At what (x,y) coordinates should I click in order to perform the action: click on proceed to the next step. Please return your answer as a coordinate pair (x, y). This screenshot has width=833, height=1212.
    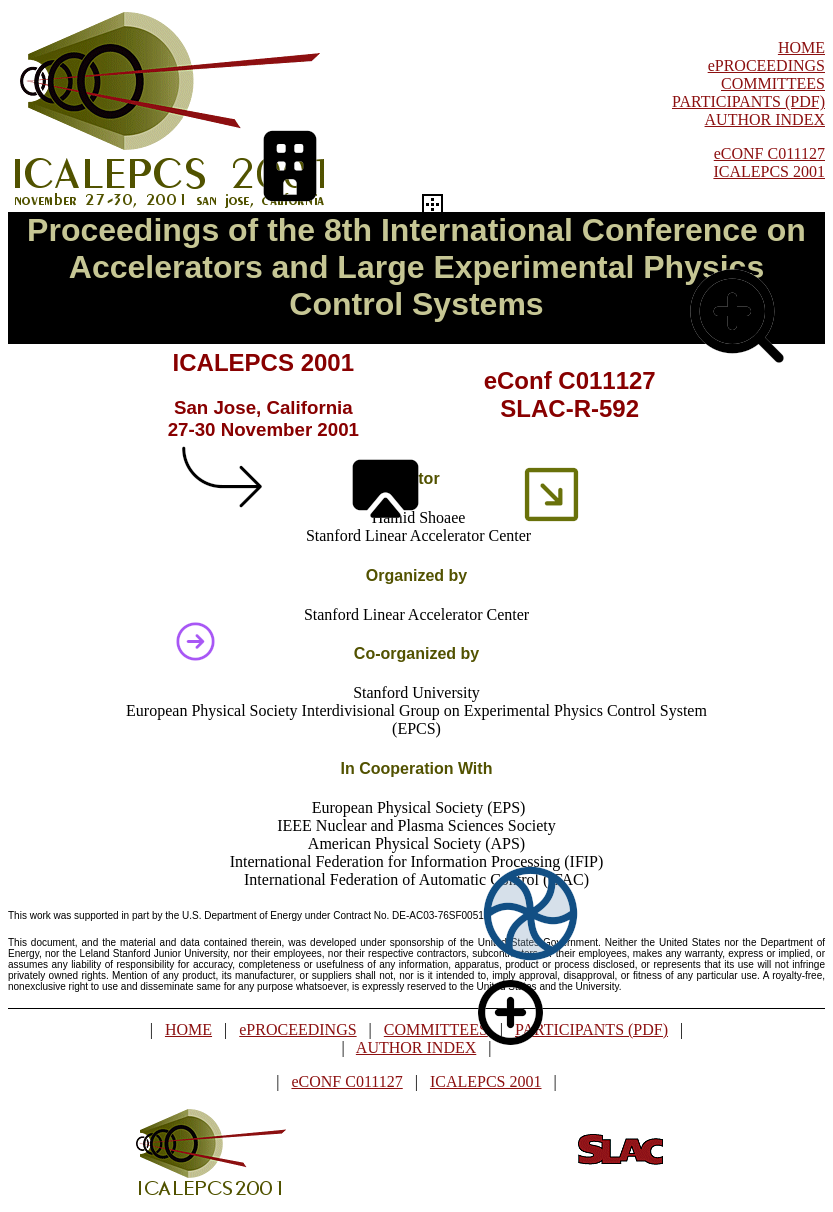
    Looking at the image, I should click on (195, 641).